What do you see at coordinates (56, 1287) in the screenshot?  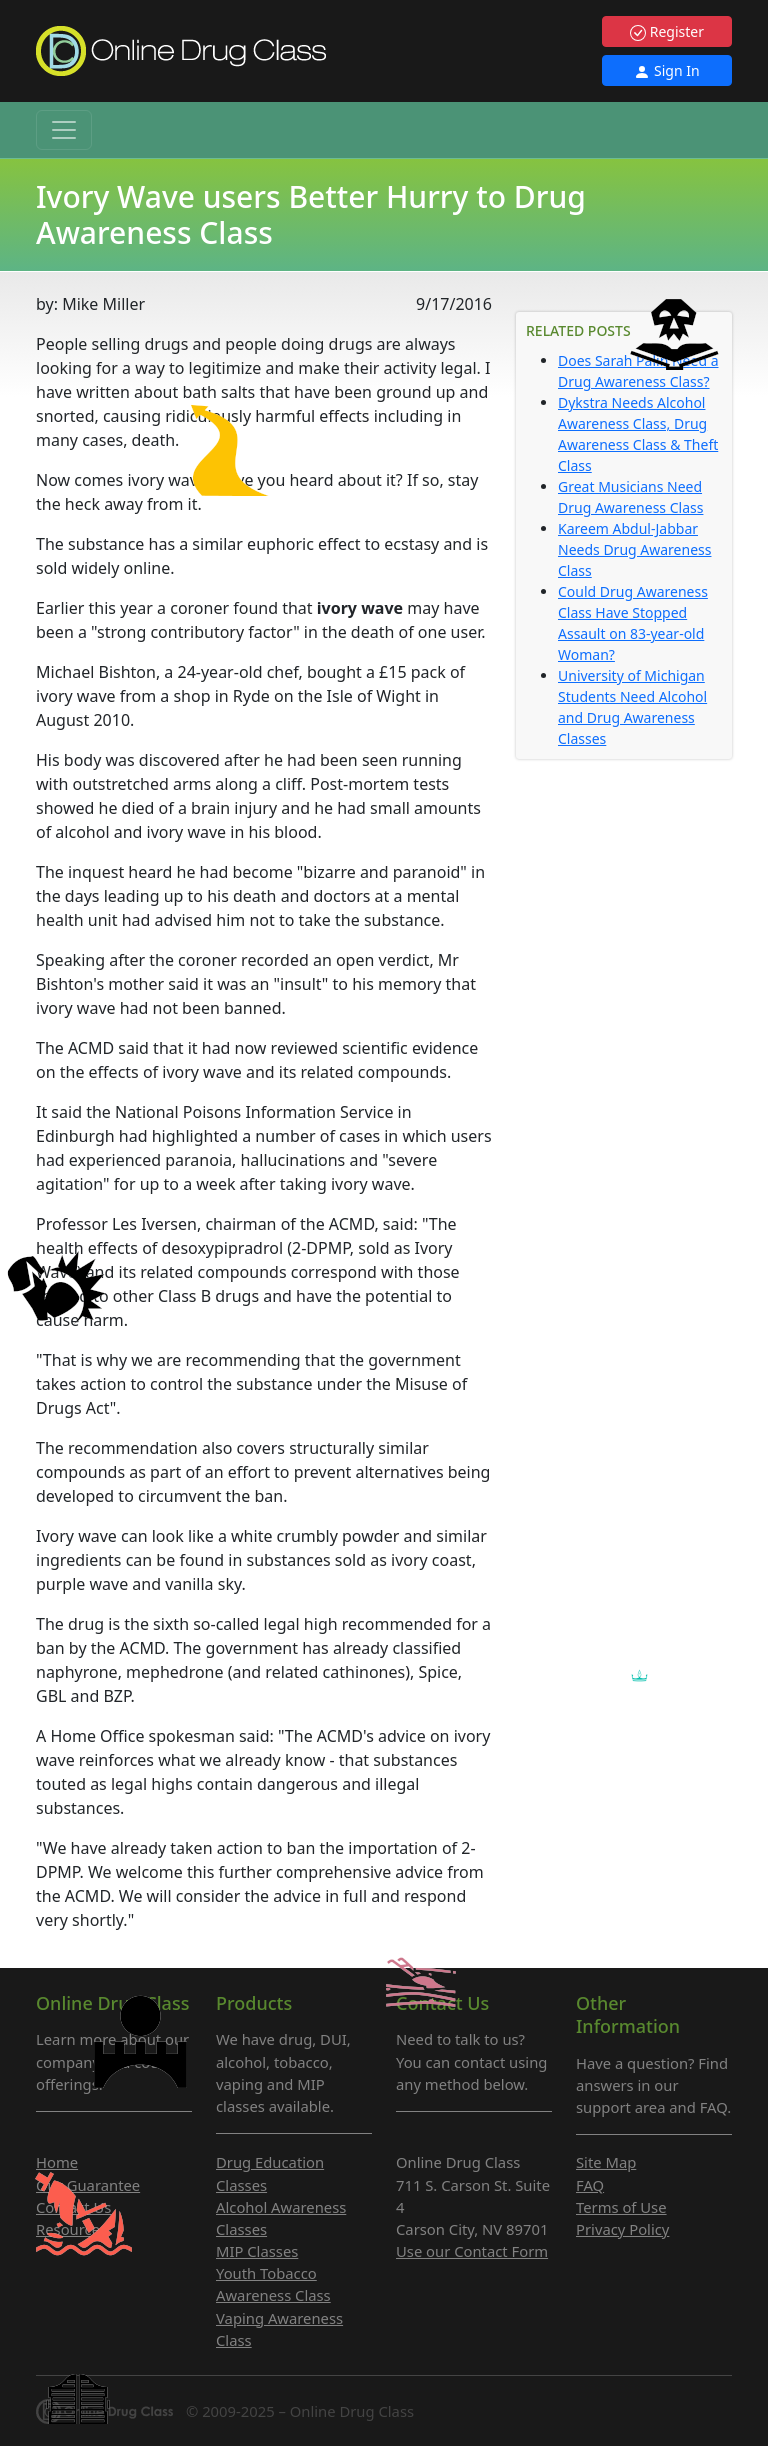 I see `kick attack action in a game` at bounding box center [56, 1287].